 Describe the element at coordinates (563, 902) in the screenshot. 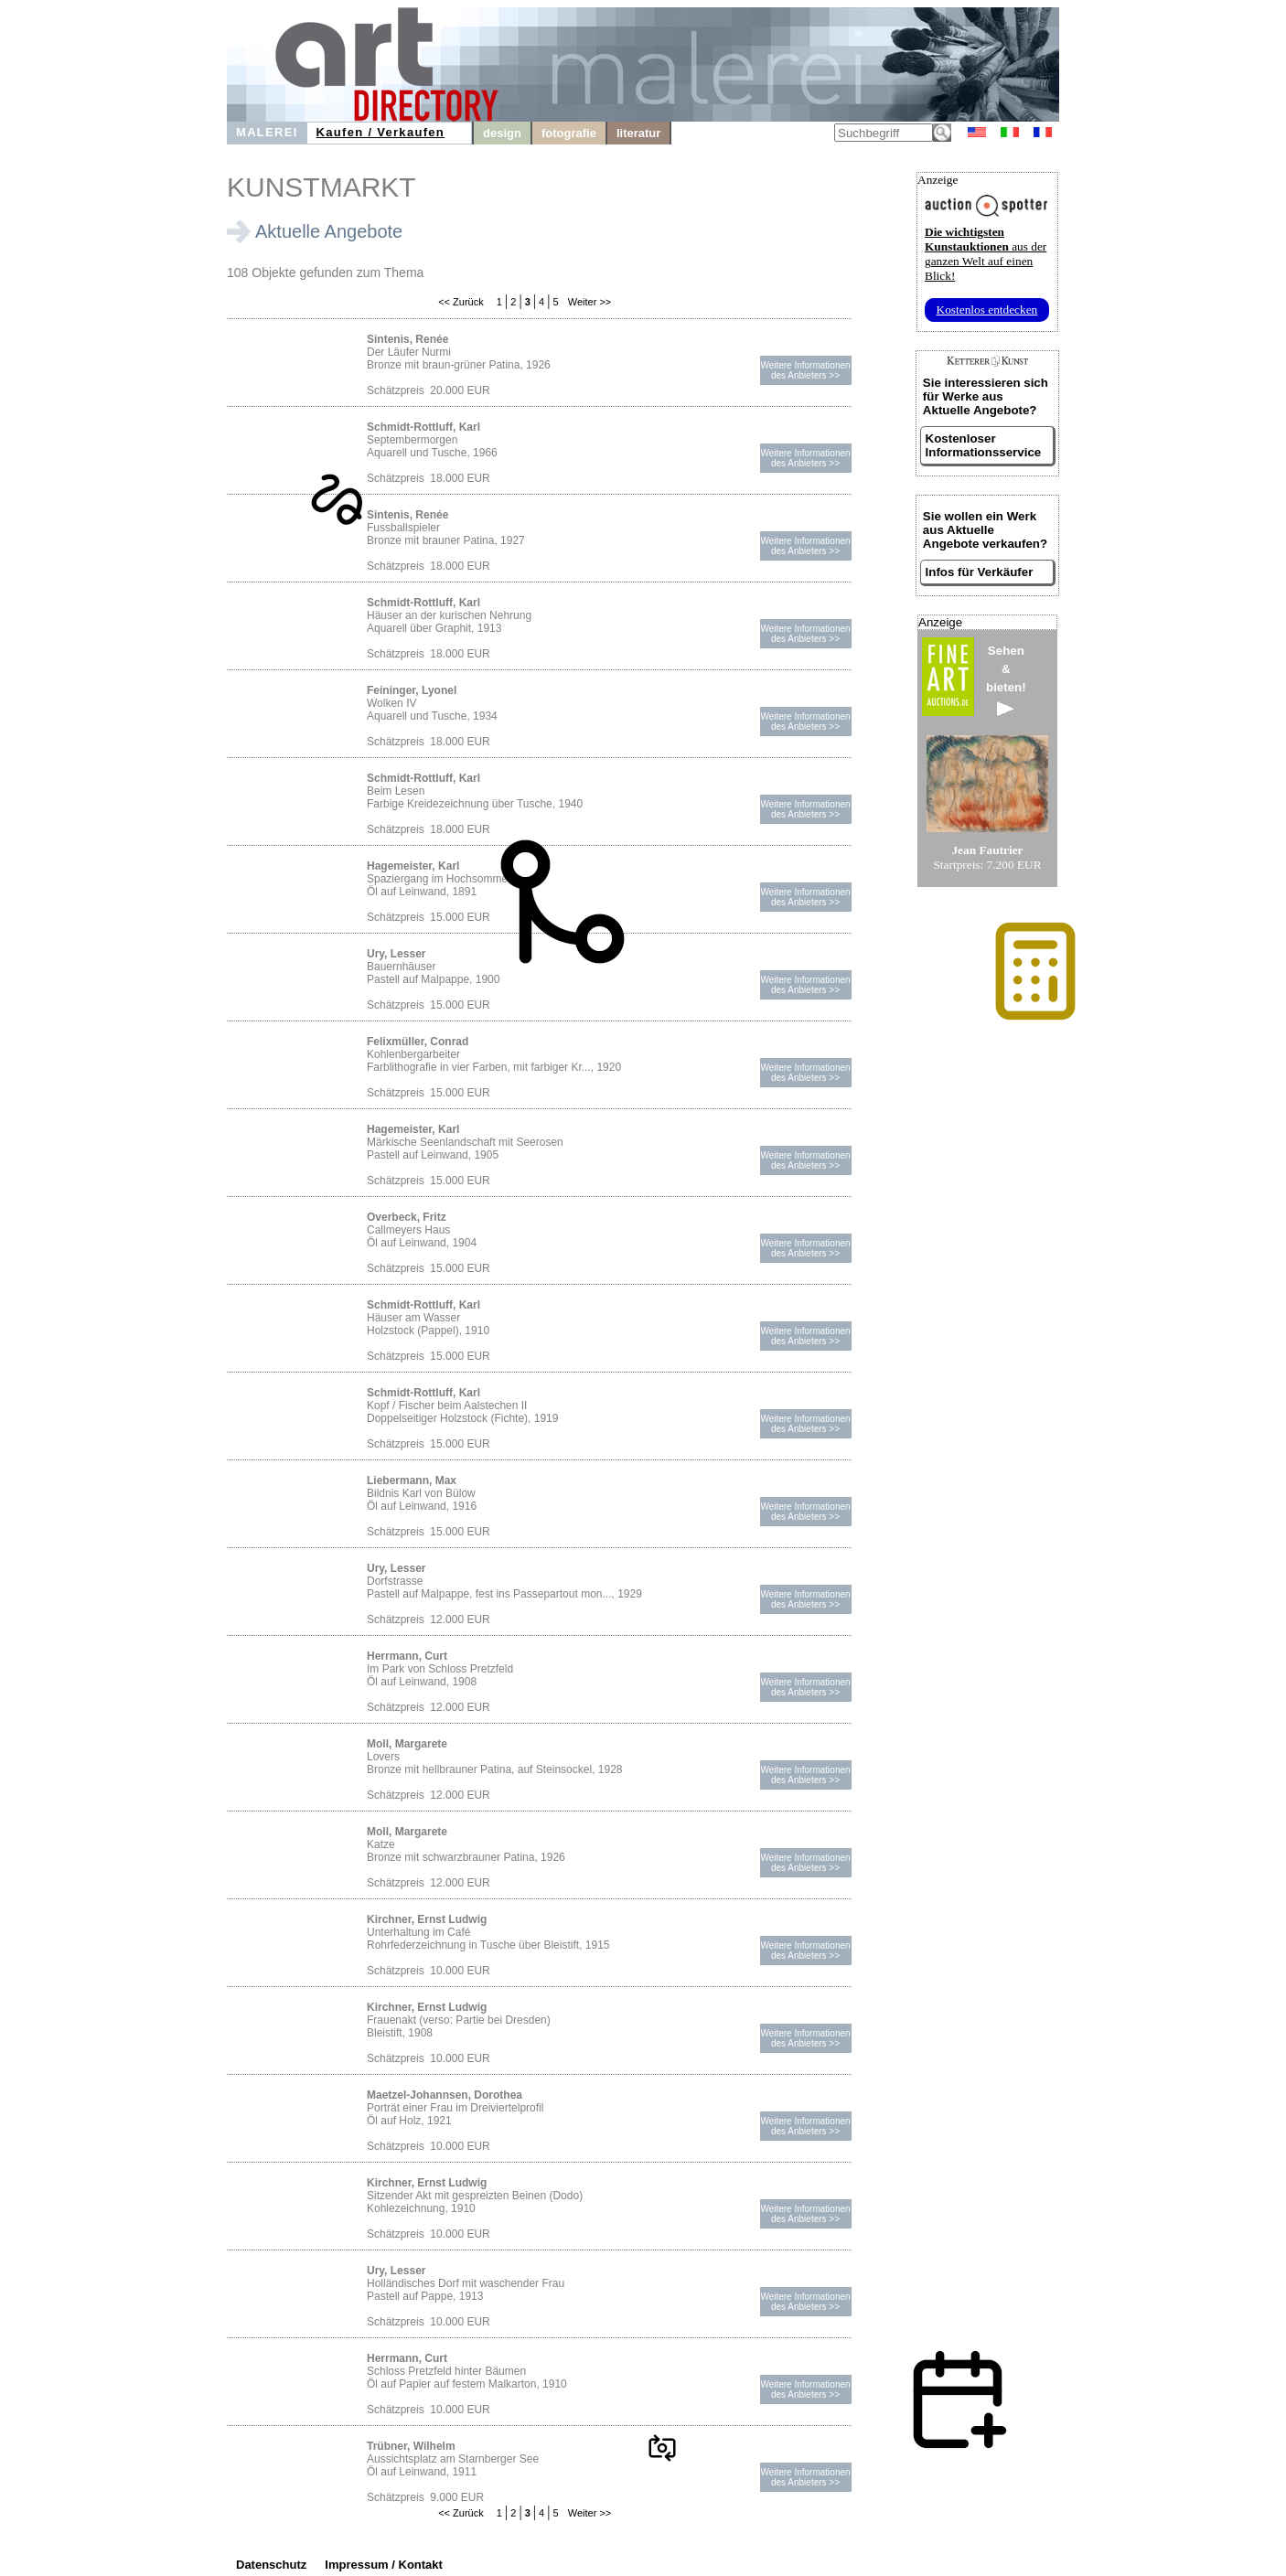

I see `merge branches in a git repository` at that location.